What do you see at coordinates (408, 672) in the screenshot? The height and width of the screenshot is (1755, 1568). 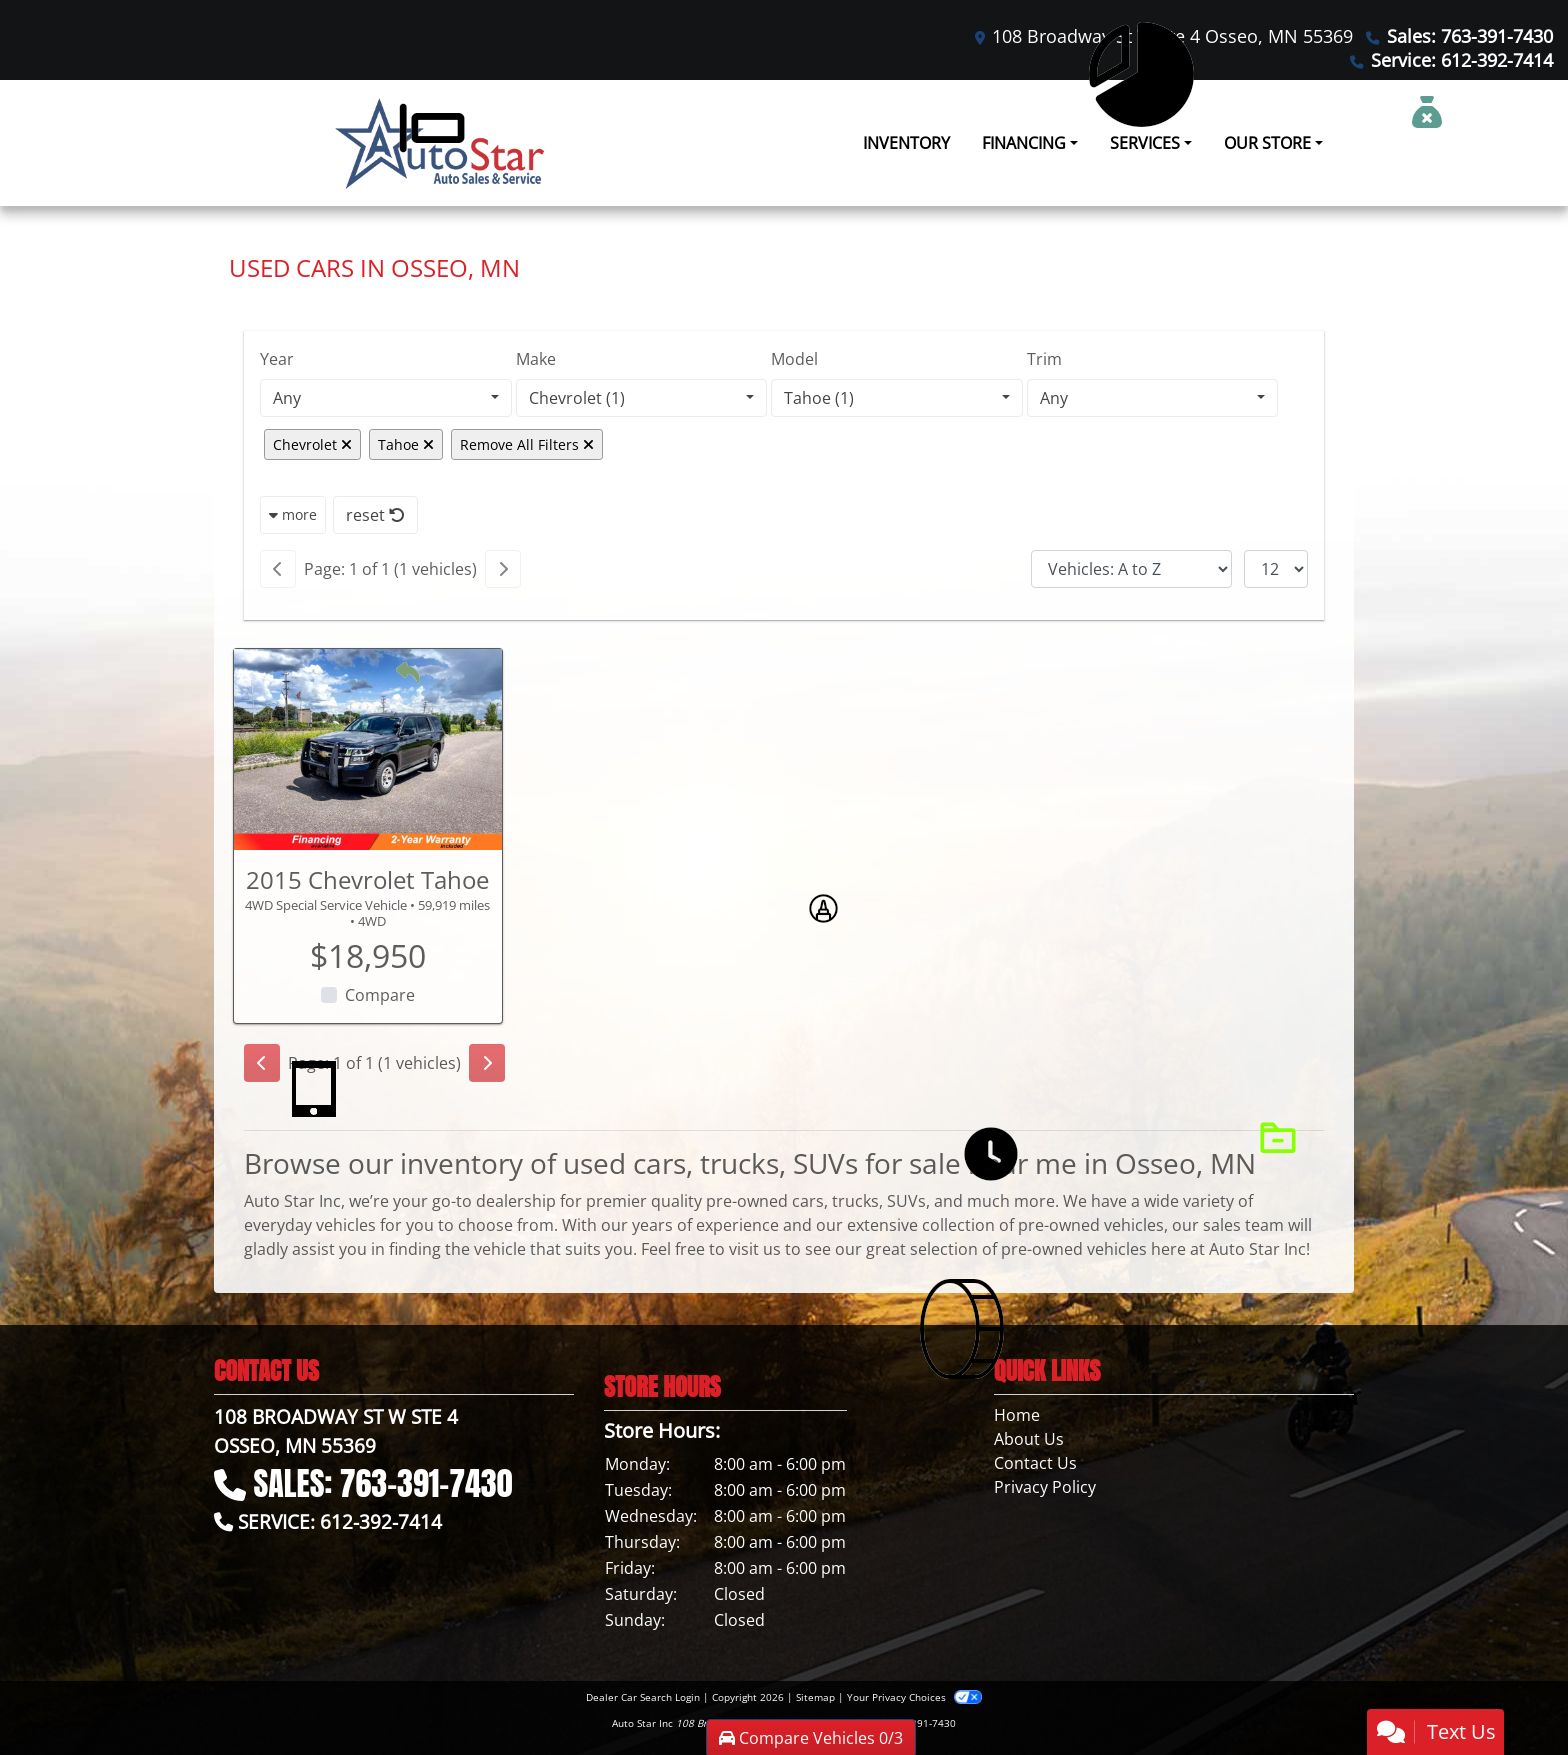 I see `undo the last action` at bounding box center [408, 672].